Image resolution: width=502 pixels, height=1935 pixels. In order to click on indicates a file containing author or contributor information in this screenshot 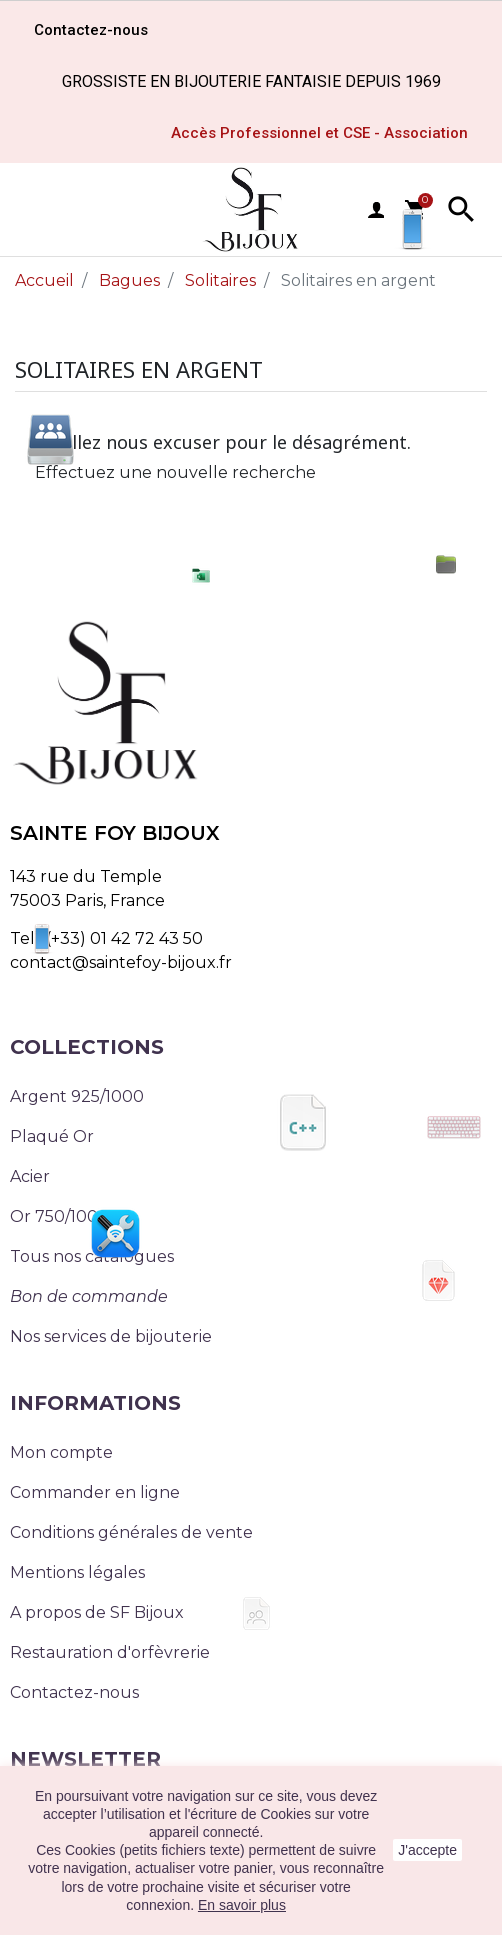, I will do `click(256, 1613)`.